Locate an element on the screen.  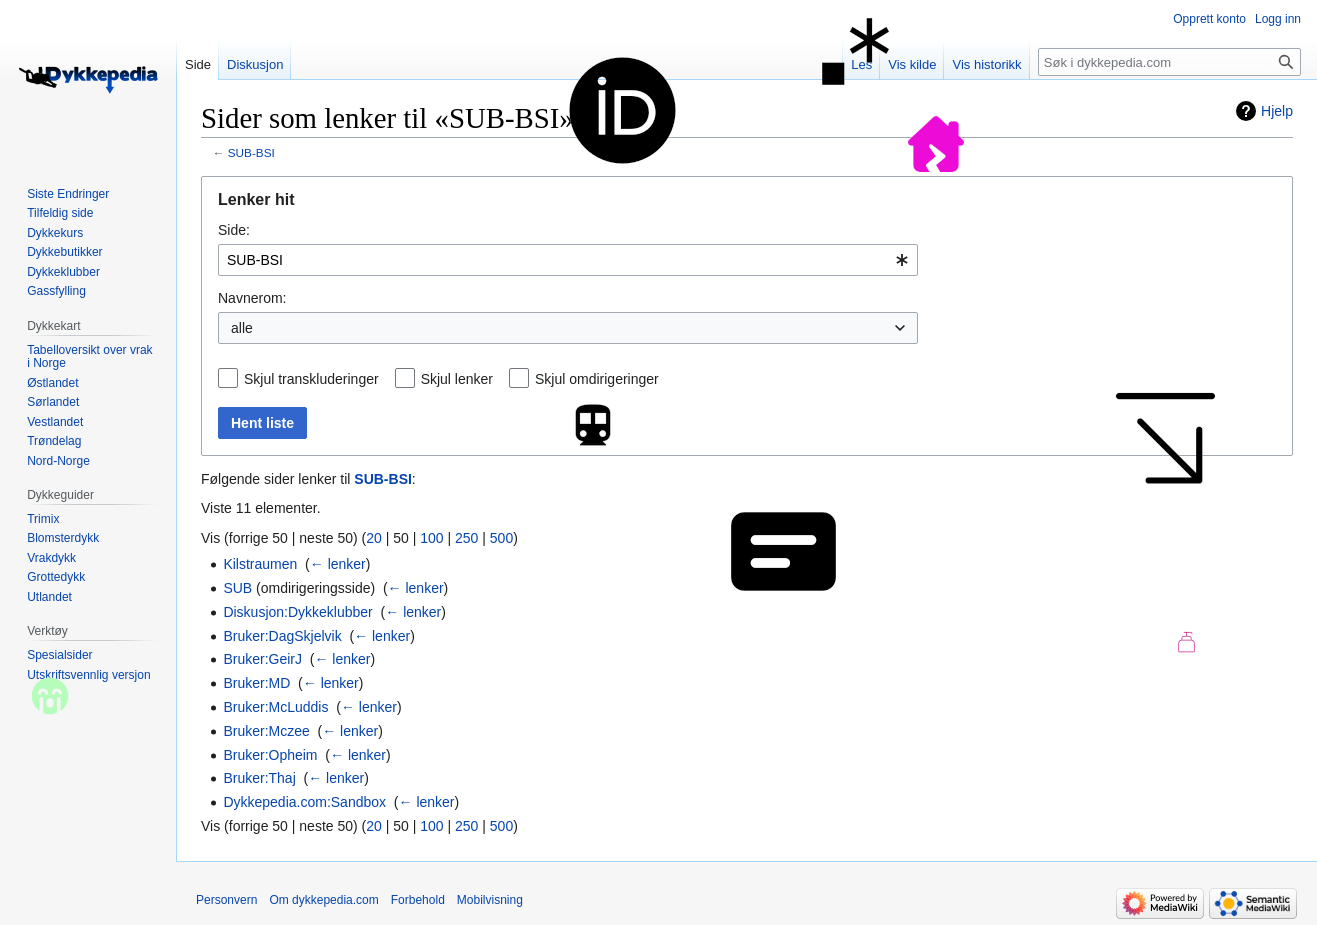
react with a crying or sad emotion is located at coordinates (50, 696).